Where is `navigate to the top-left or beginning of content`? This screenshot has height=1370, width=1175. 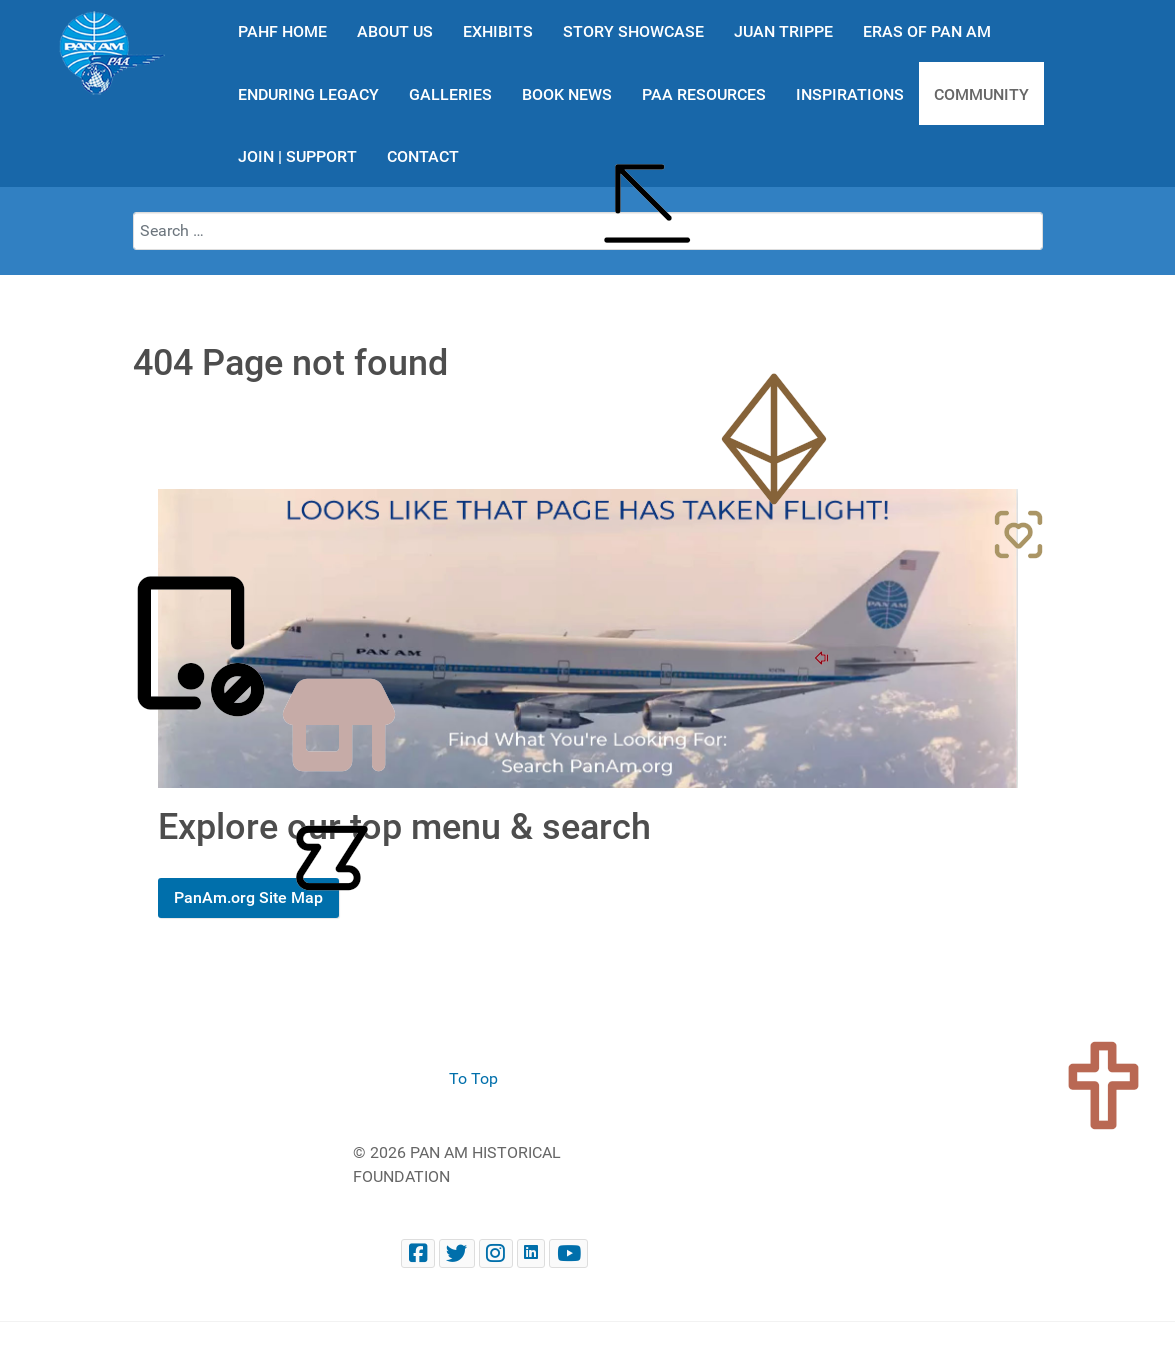 navigate to the top-left or beginning of content is located at coordinates (643, 203).